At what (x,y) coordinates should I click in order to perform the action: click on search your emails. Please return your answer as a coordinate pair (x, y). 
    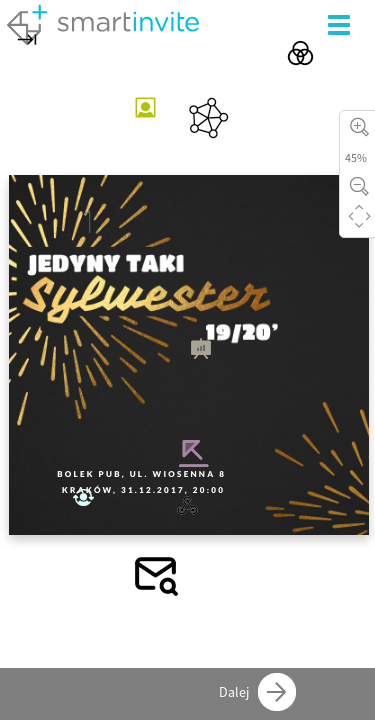
    Looking at the image, I should click on (155, 573).